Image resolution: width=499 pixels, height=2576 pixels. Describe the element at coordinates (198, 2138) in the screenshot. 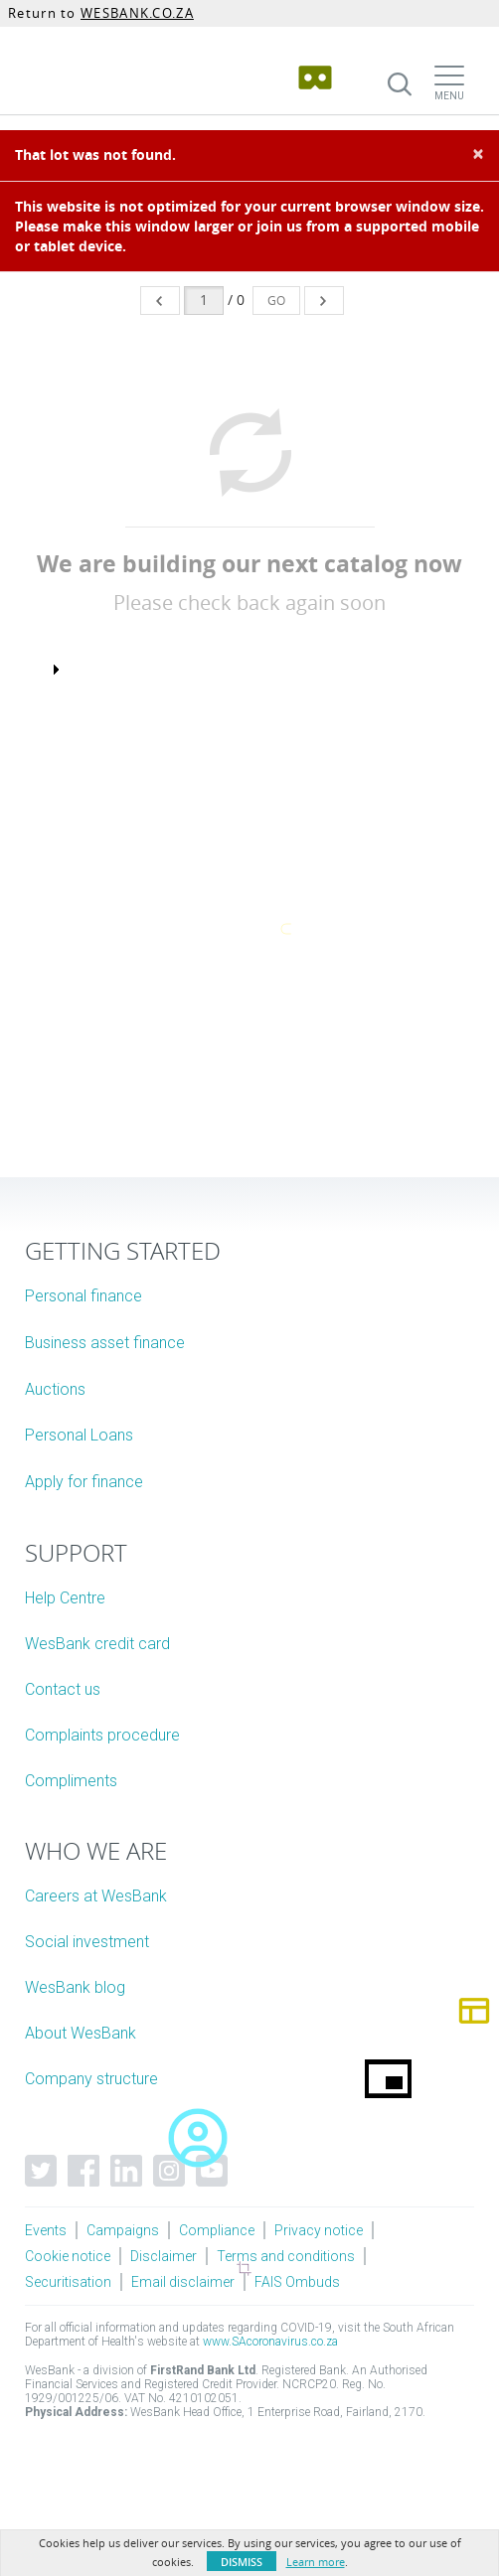

I see `view your profile` at that location.